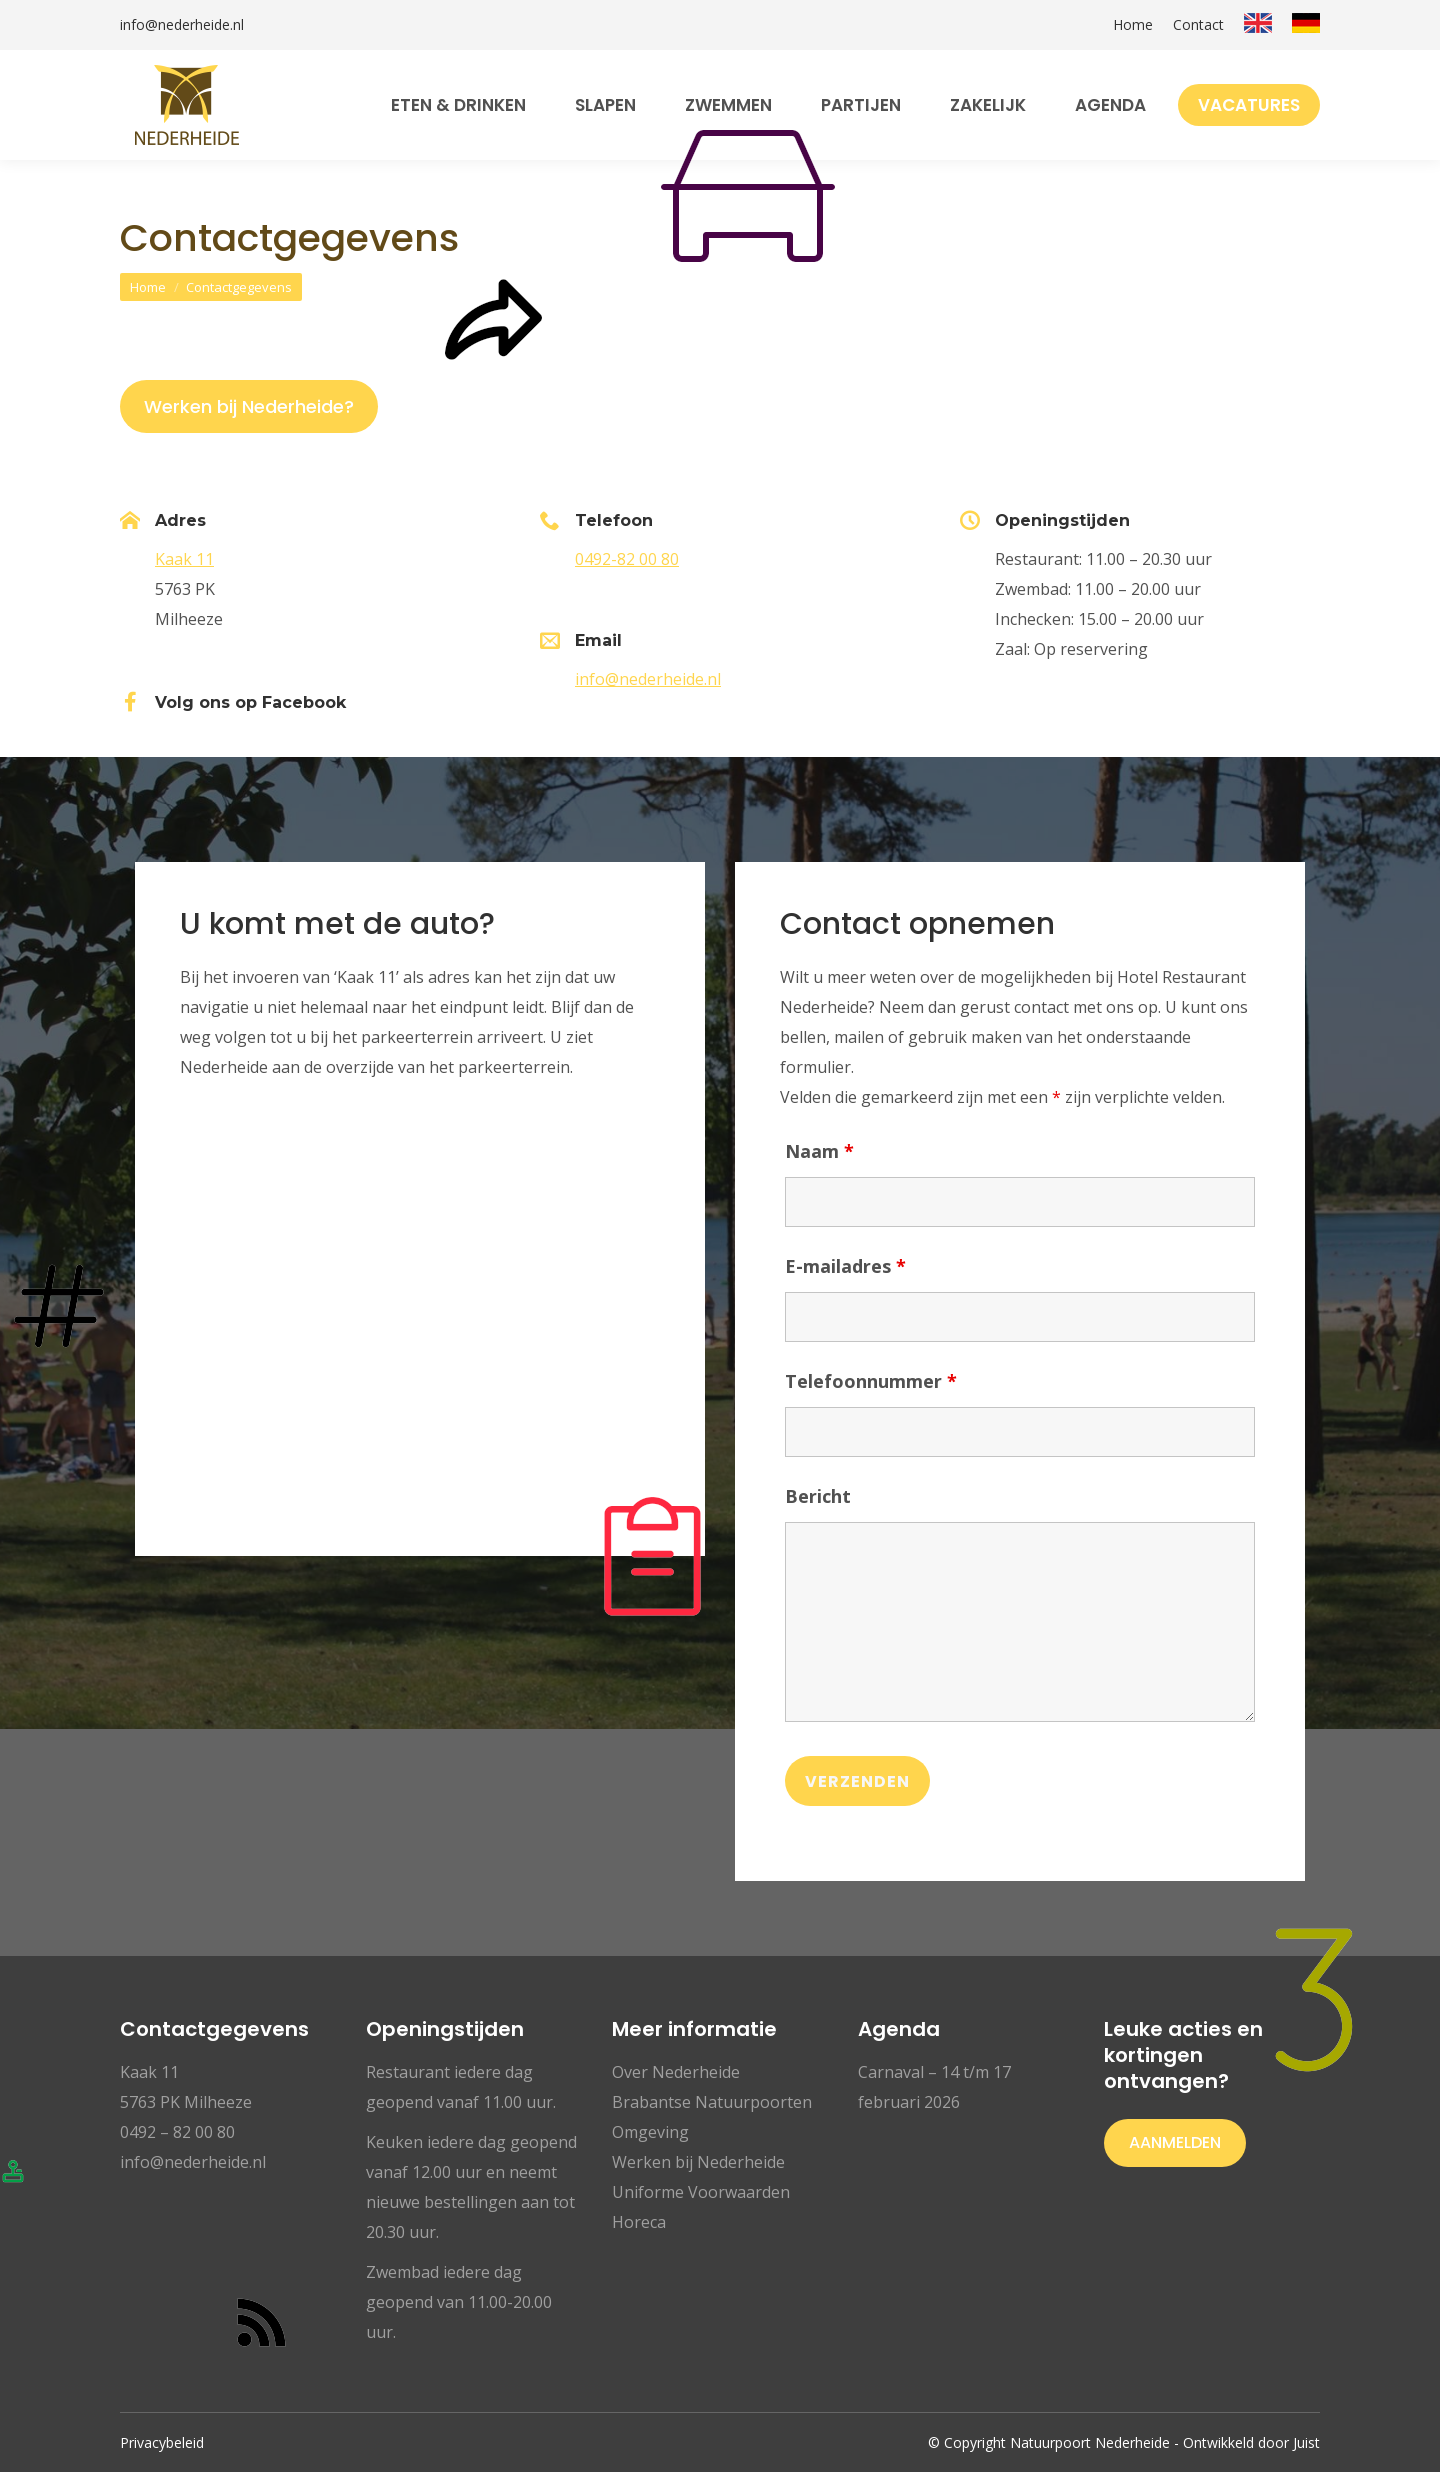 The height and width of the screenshot is (2472, 1440). Describe the element at coordinates (652, 1558) in the screenshot. I see `view clipboard contents` at that location.